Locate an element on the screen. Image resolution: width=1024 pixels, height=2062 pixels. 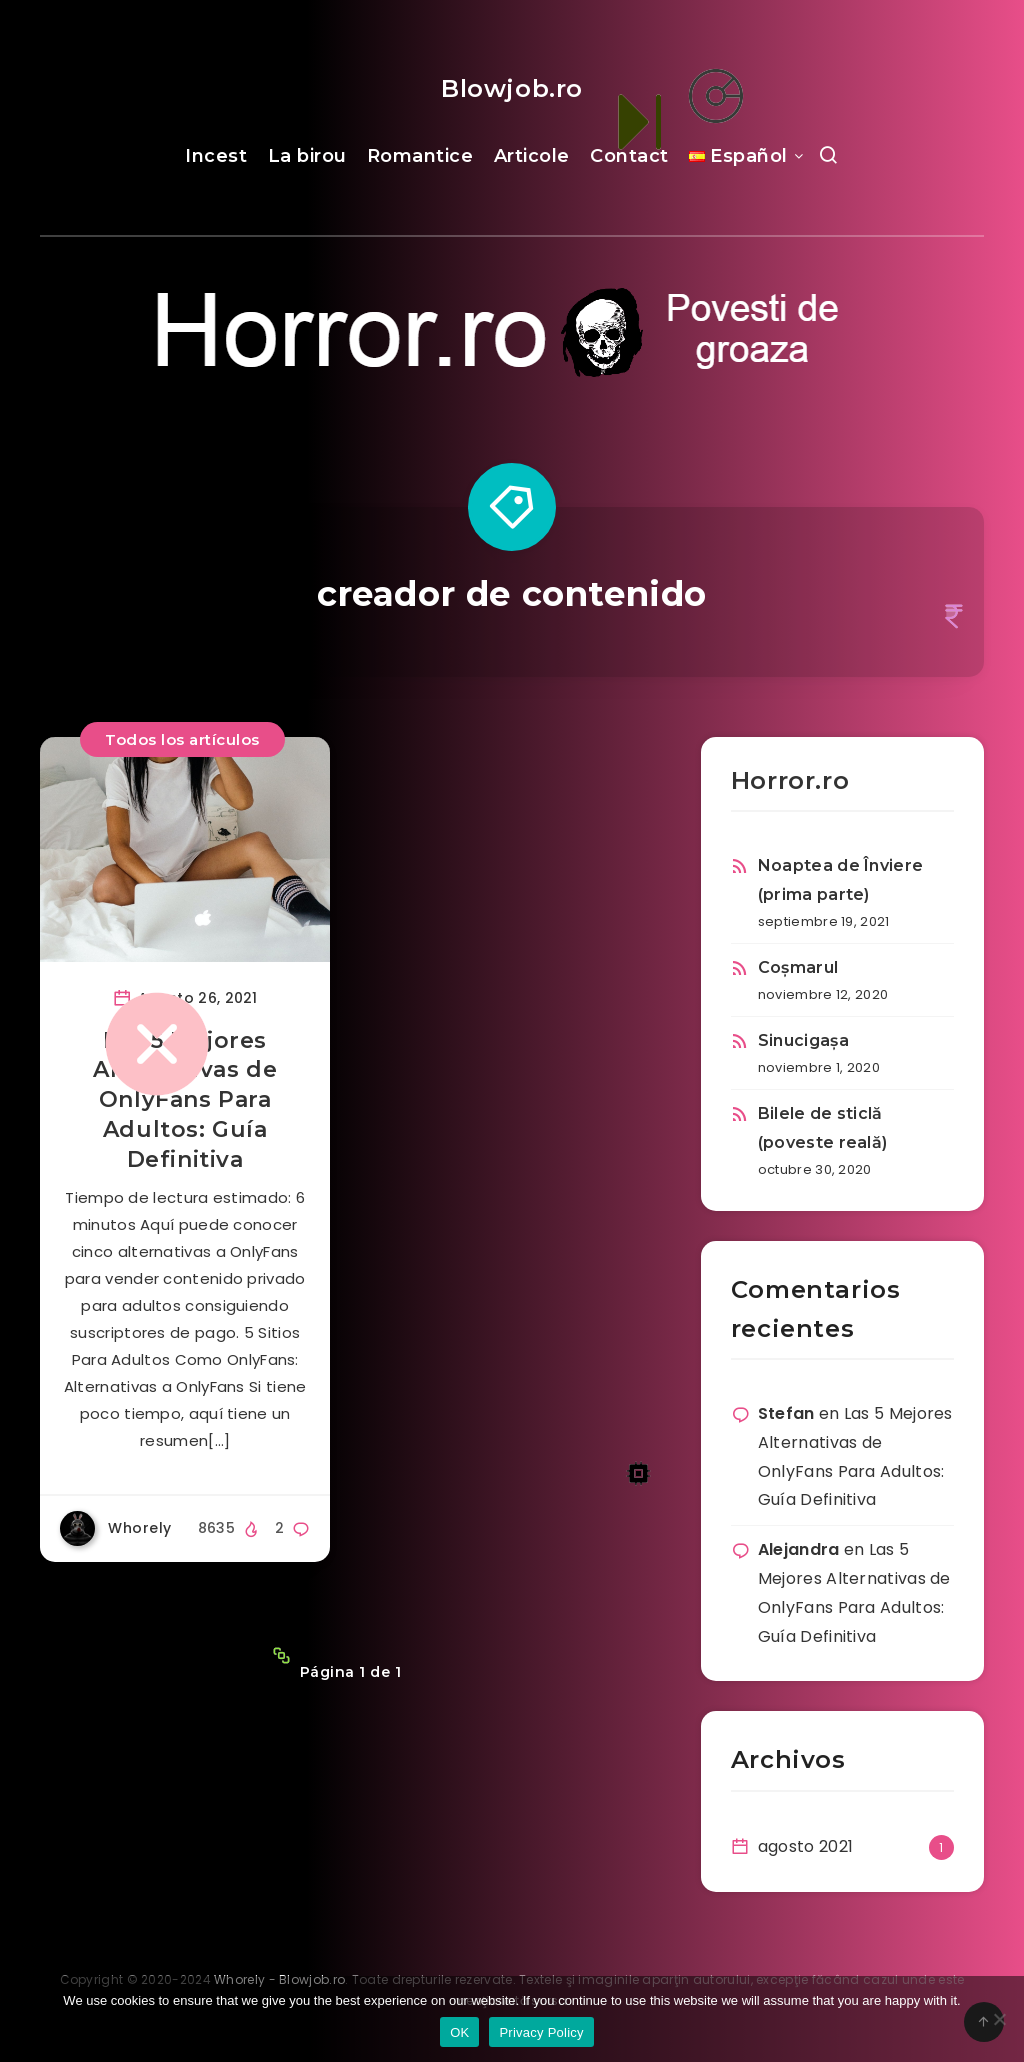
bring selected layer to front is located at coordinates (281, 1655).